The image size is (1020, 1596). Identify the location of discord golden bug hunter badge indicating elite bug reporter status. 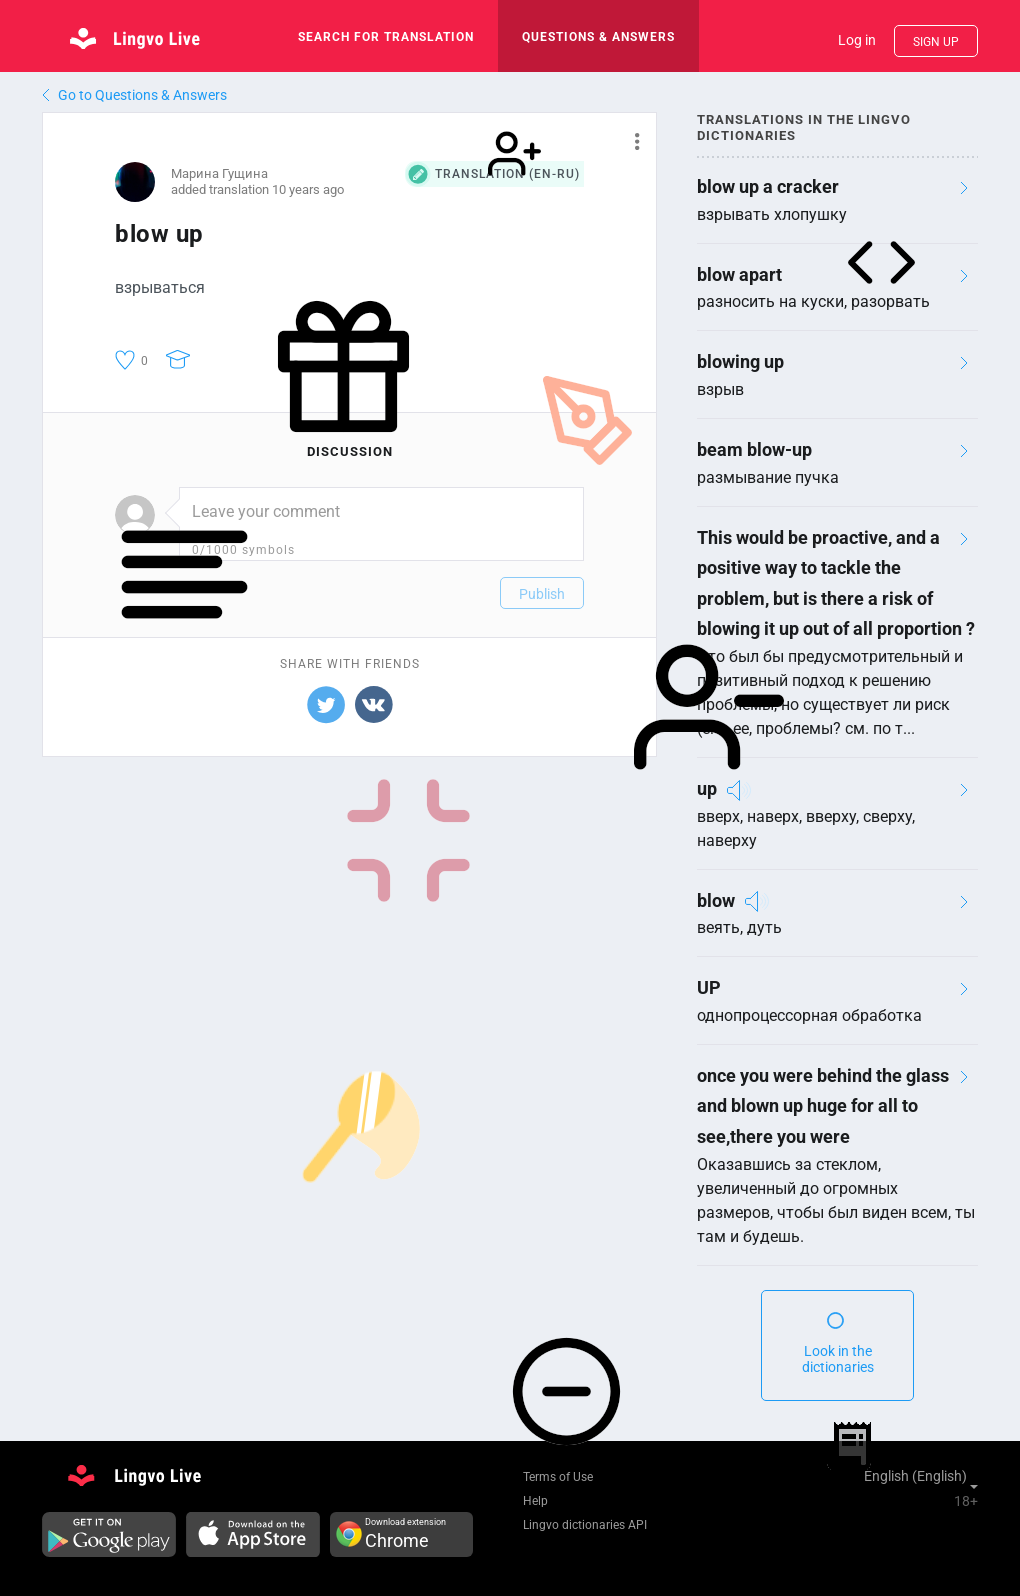
(361, 1126).